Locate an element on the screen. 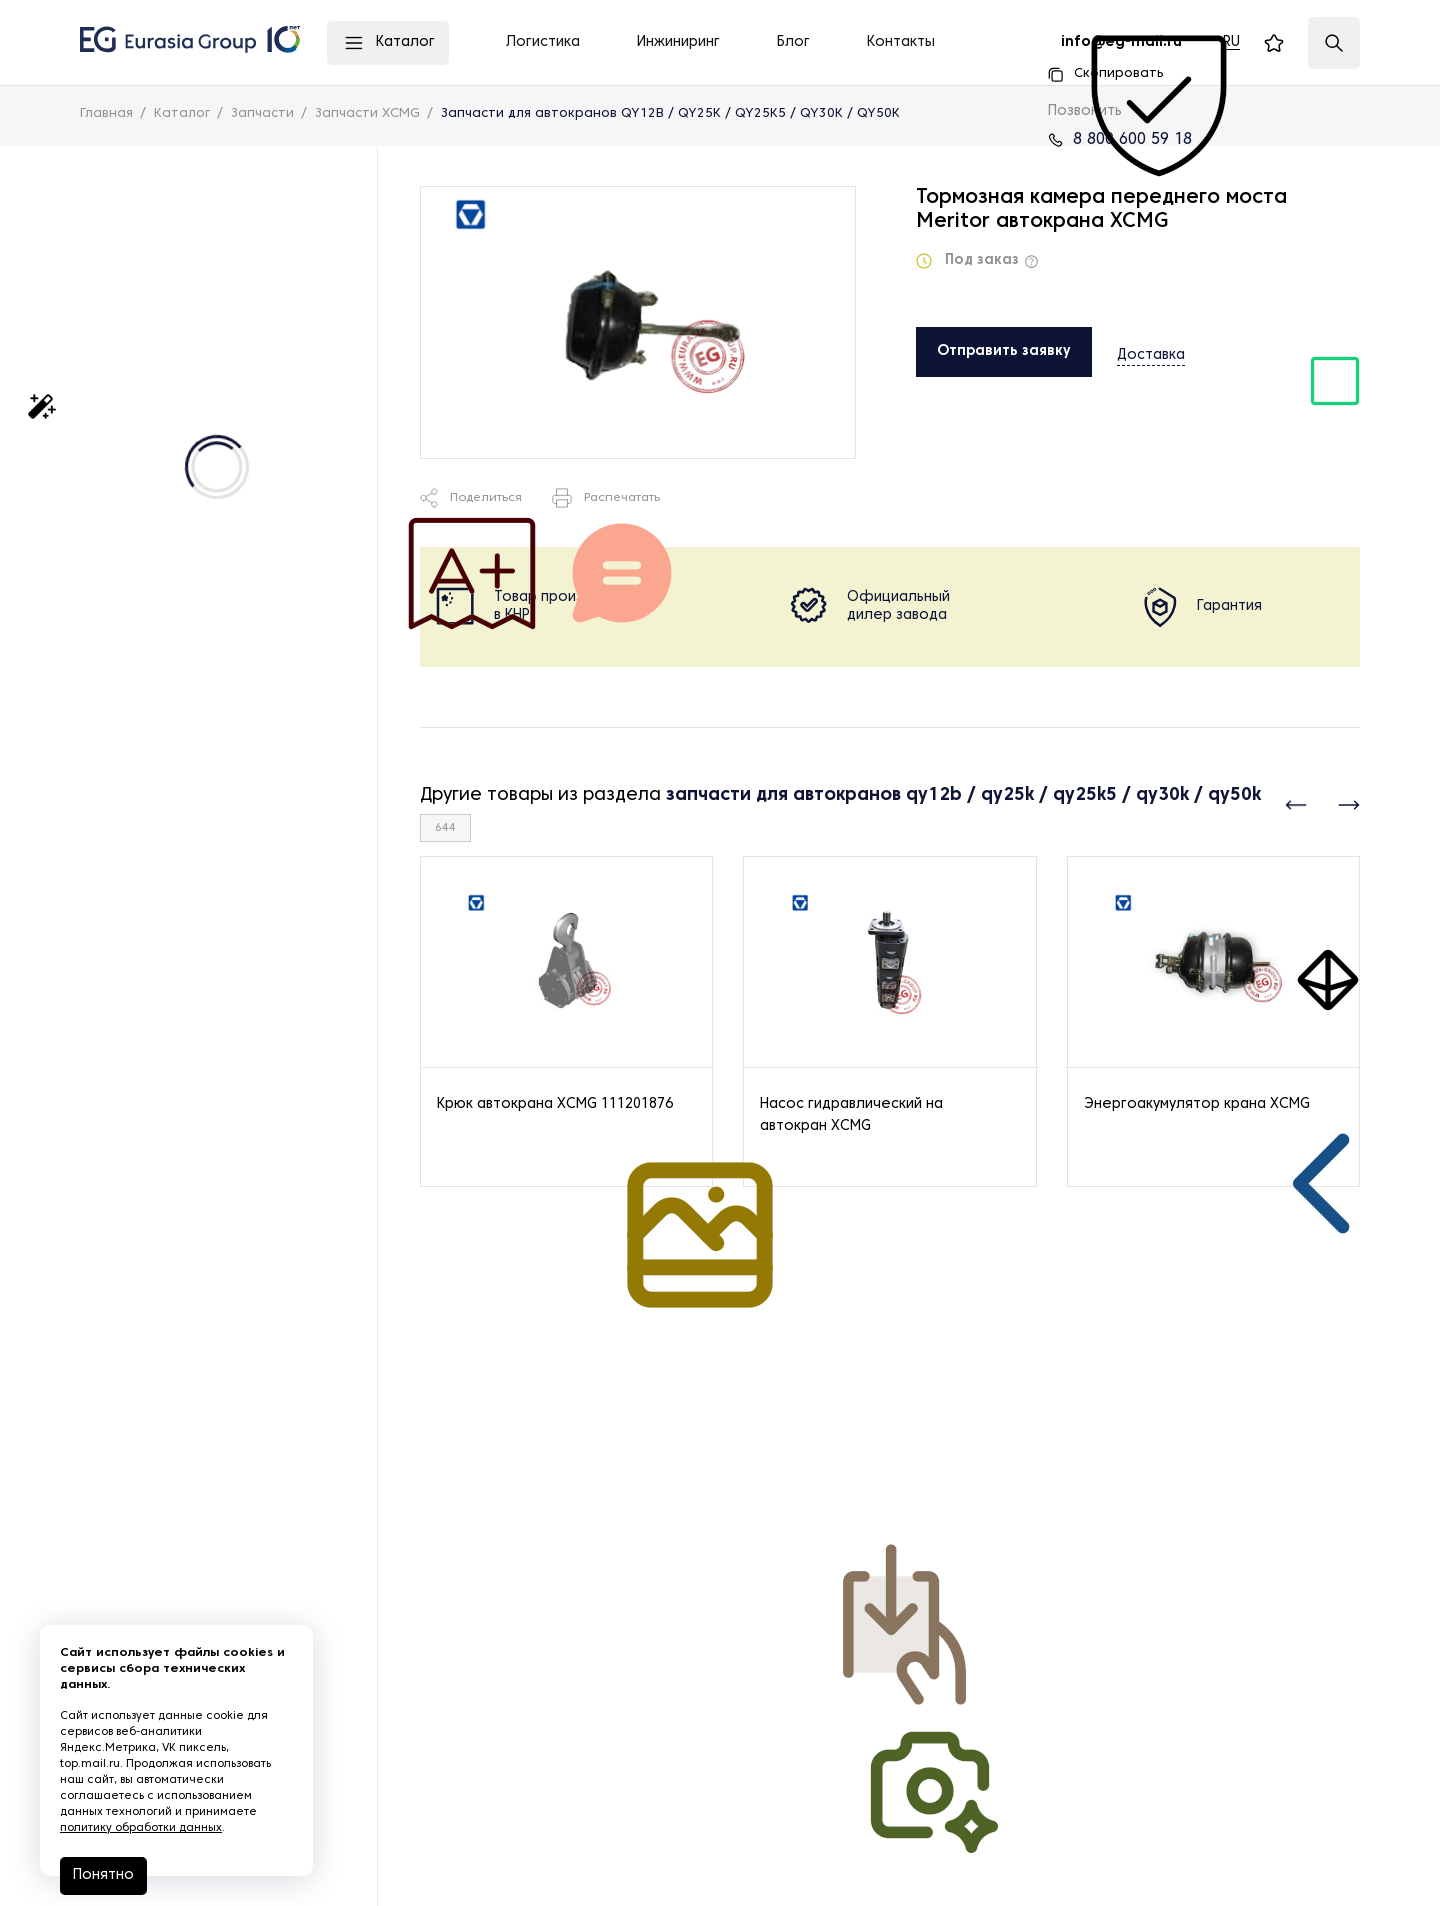 The image size is (1440, 1906). withdraw cash or funds is located at coordinates (896, 1624).